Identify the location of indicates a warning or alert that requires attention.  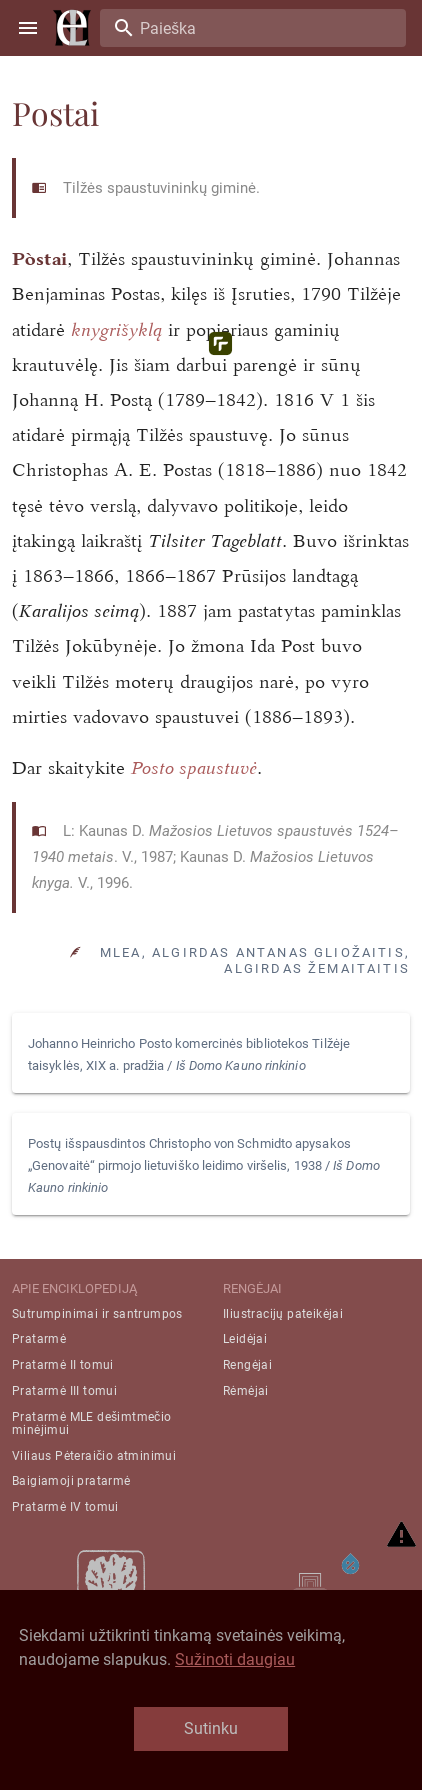
(401, 1534).